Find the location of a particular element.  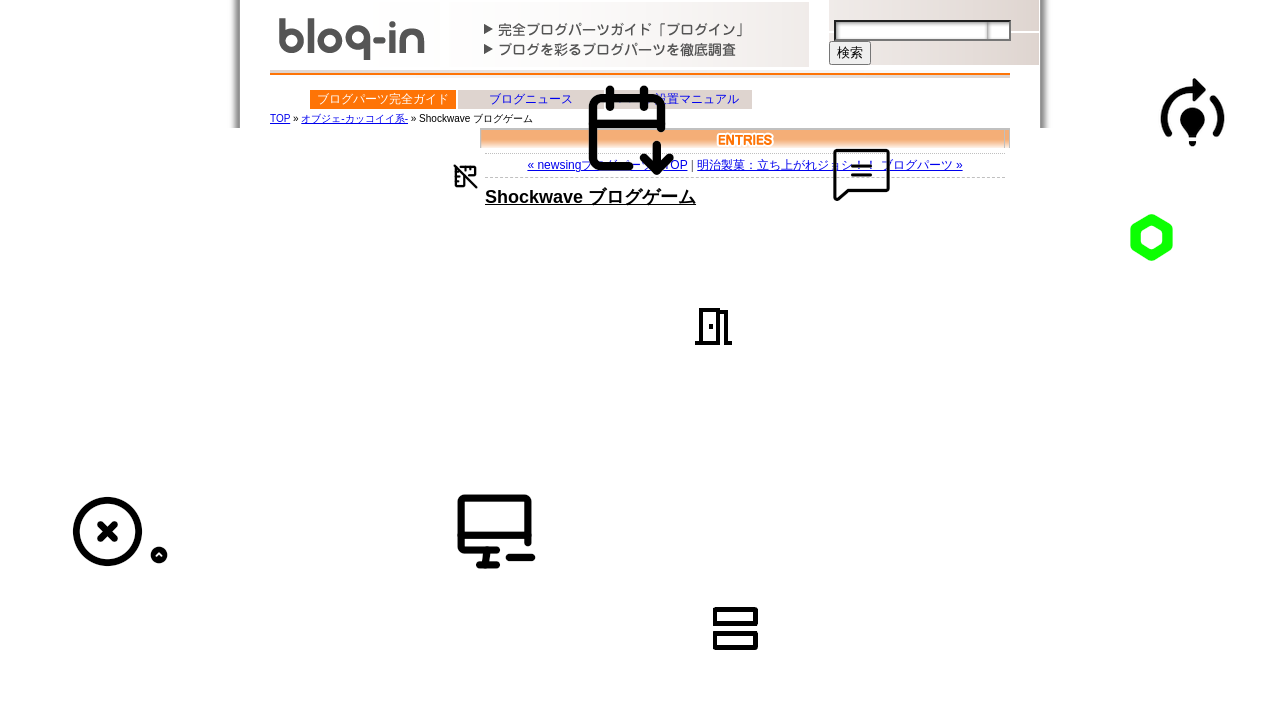

indicates machine learning or AI model training in progress is located at coordinates (1192, 114).